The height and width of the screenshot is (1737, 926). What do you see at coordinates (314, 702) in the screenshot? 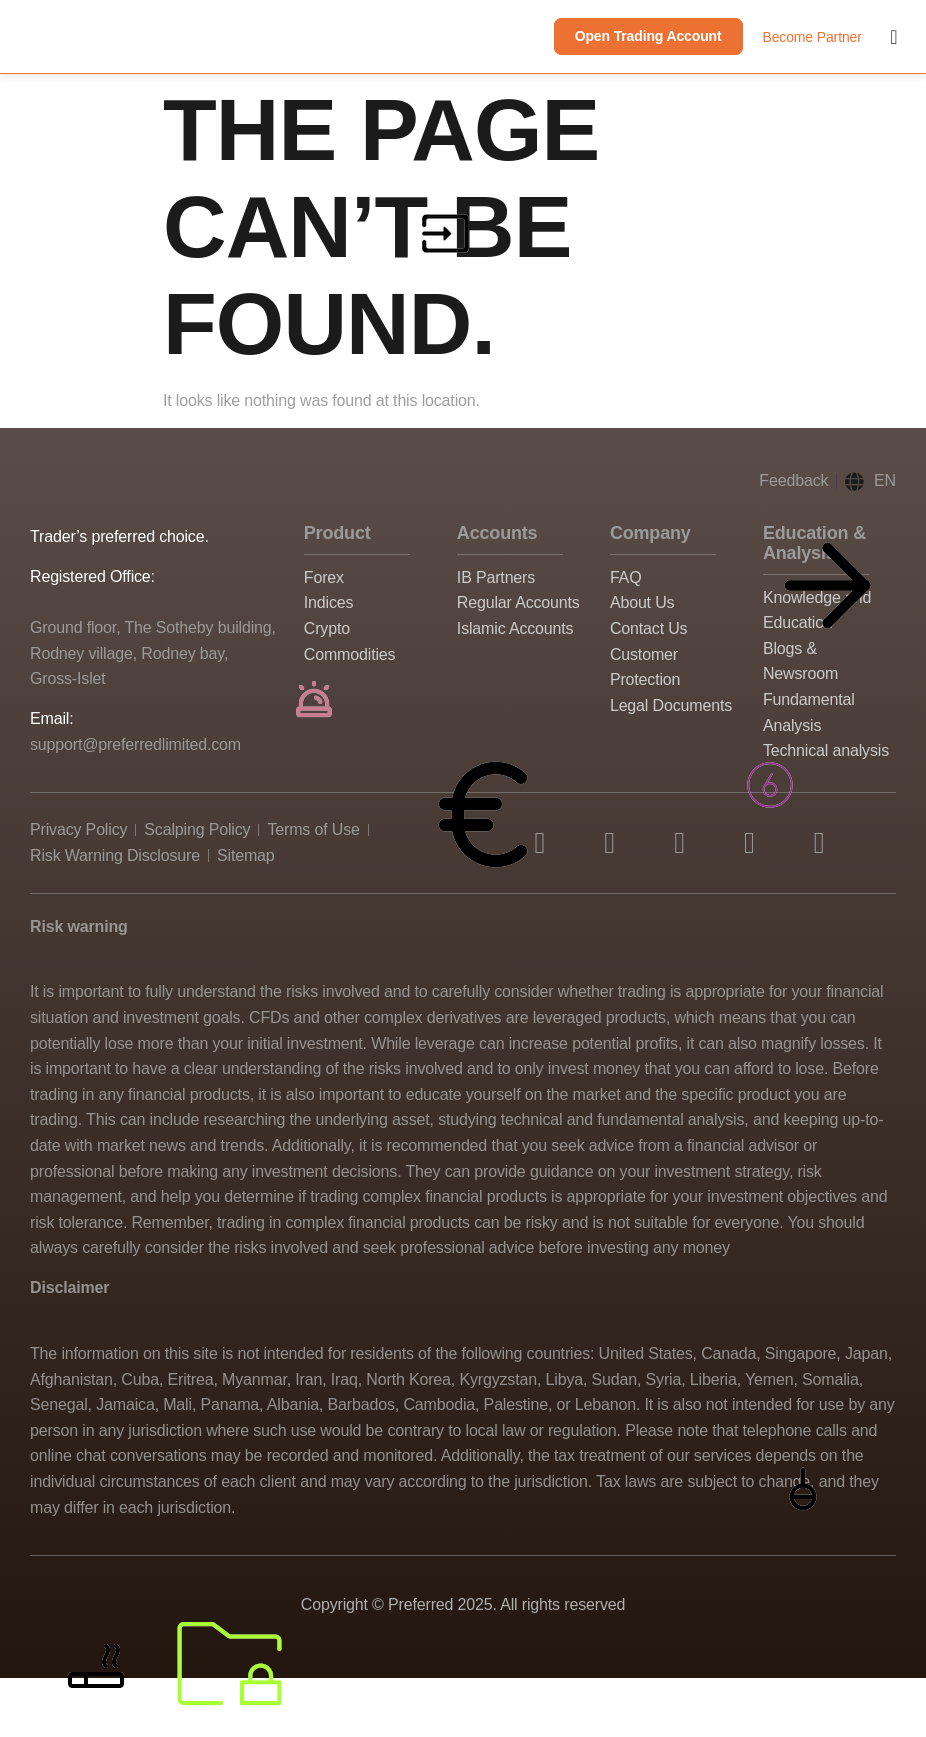
I see `indicates an active alert or emergency notification` at bounding box center [314, 702].